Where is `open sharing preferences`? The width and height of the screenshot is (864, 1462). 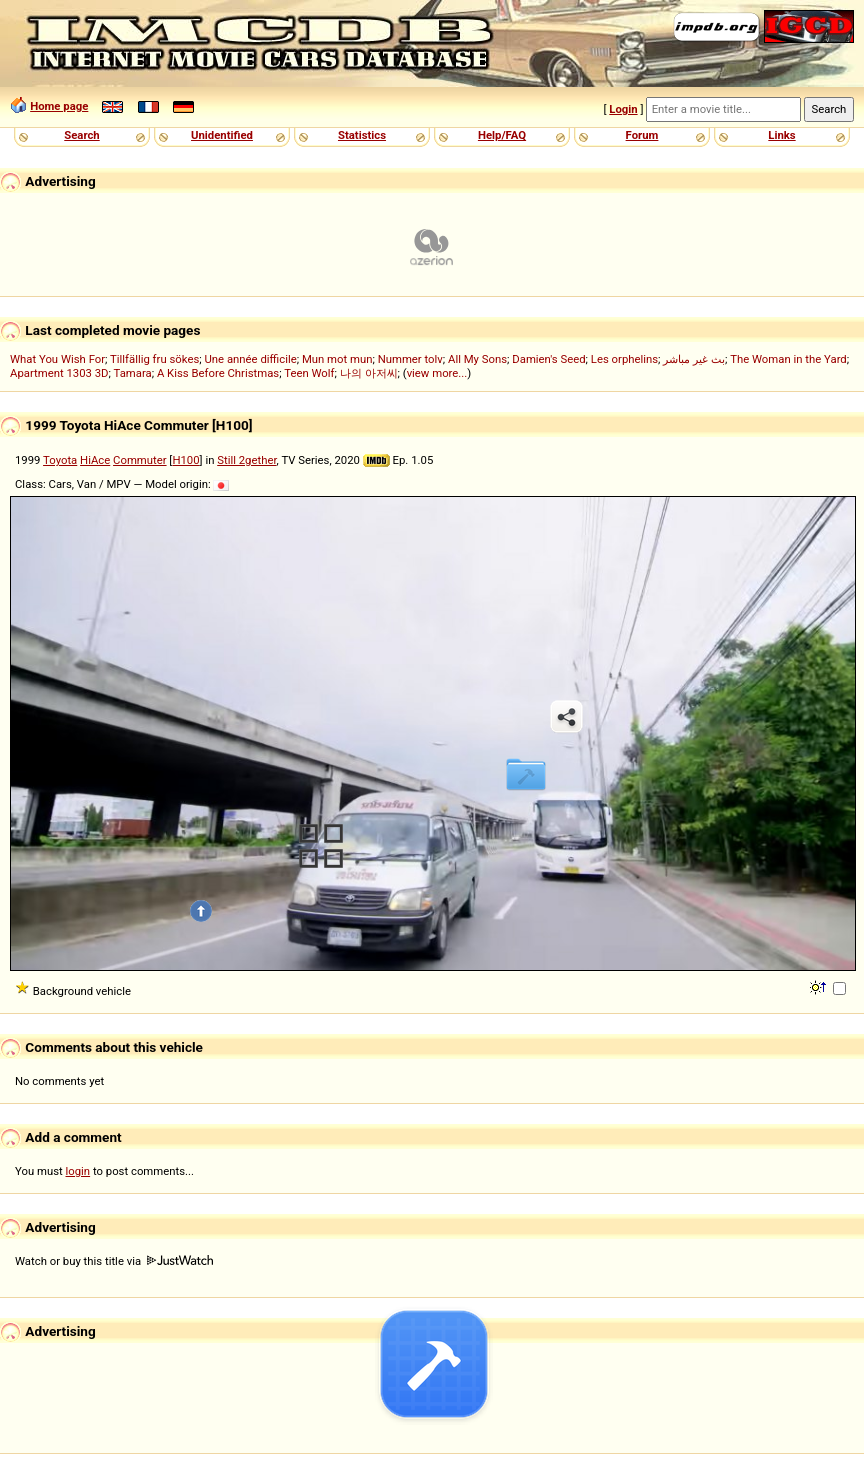 open sharing preferences is located at coordinates (566, 716).